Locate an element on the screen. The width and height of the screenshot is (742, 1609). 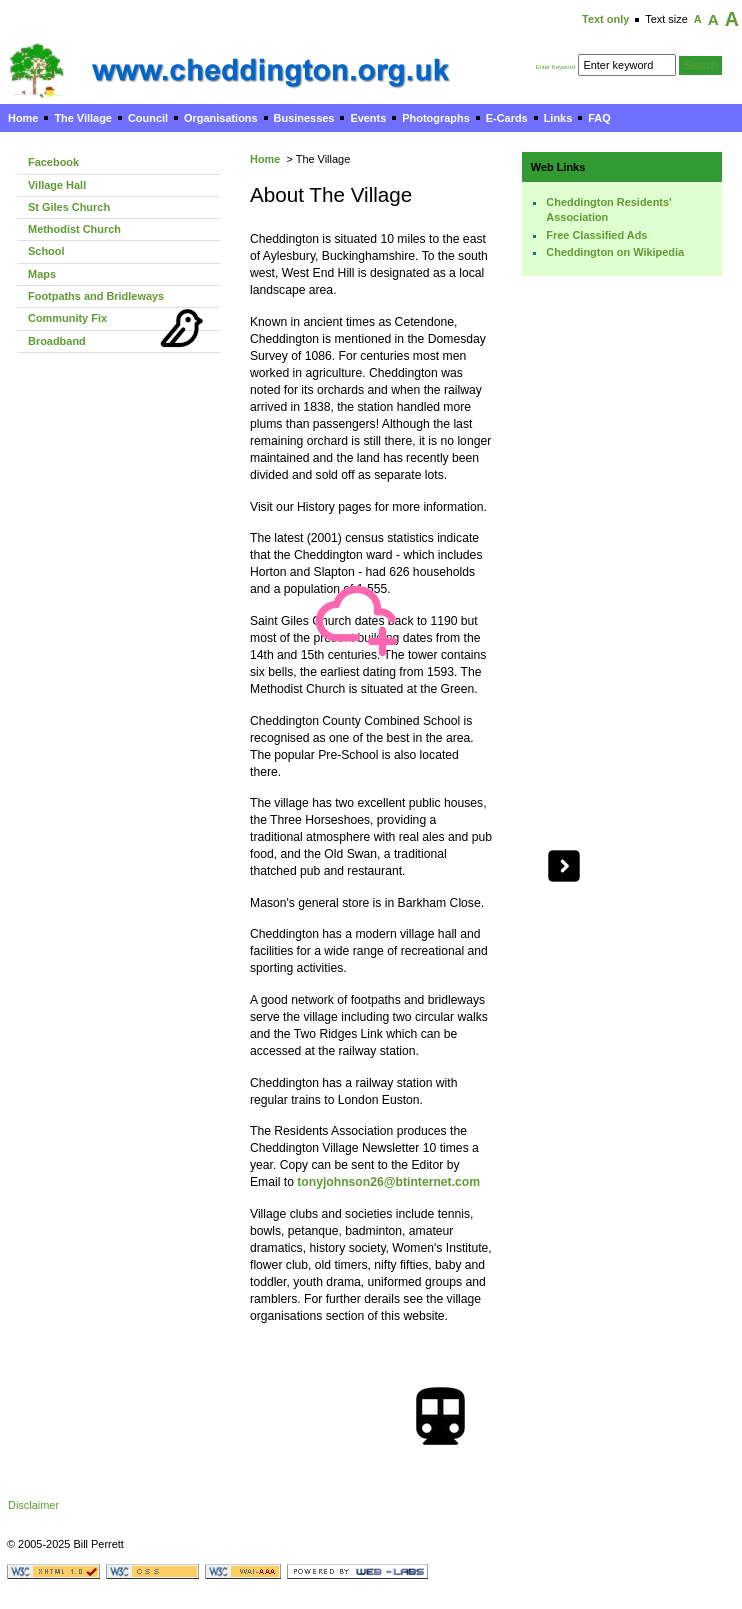
upload a new file to cloud storage is located at coordinates (356, 615).